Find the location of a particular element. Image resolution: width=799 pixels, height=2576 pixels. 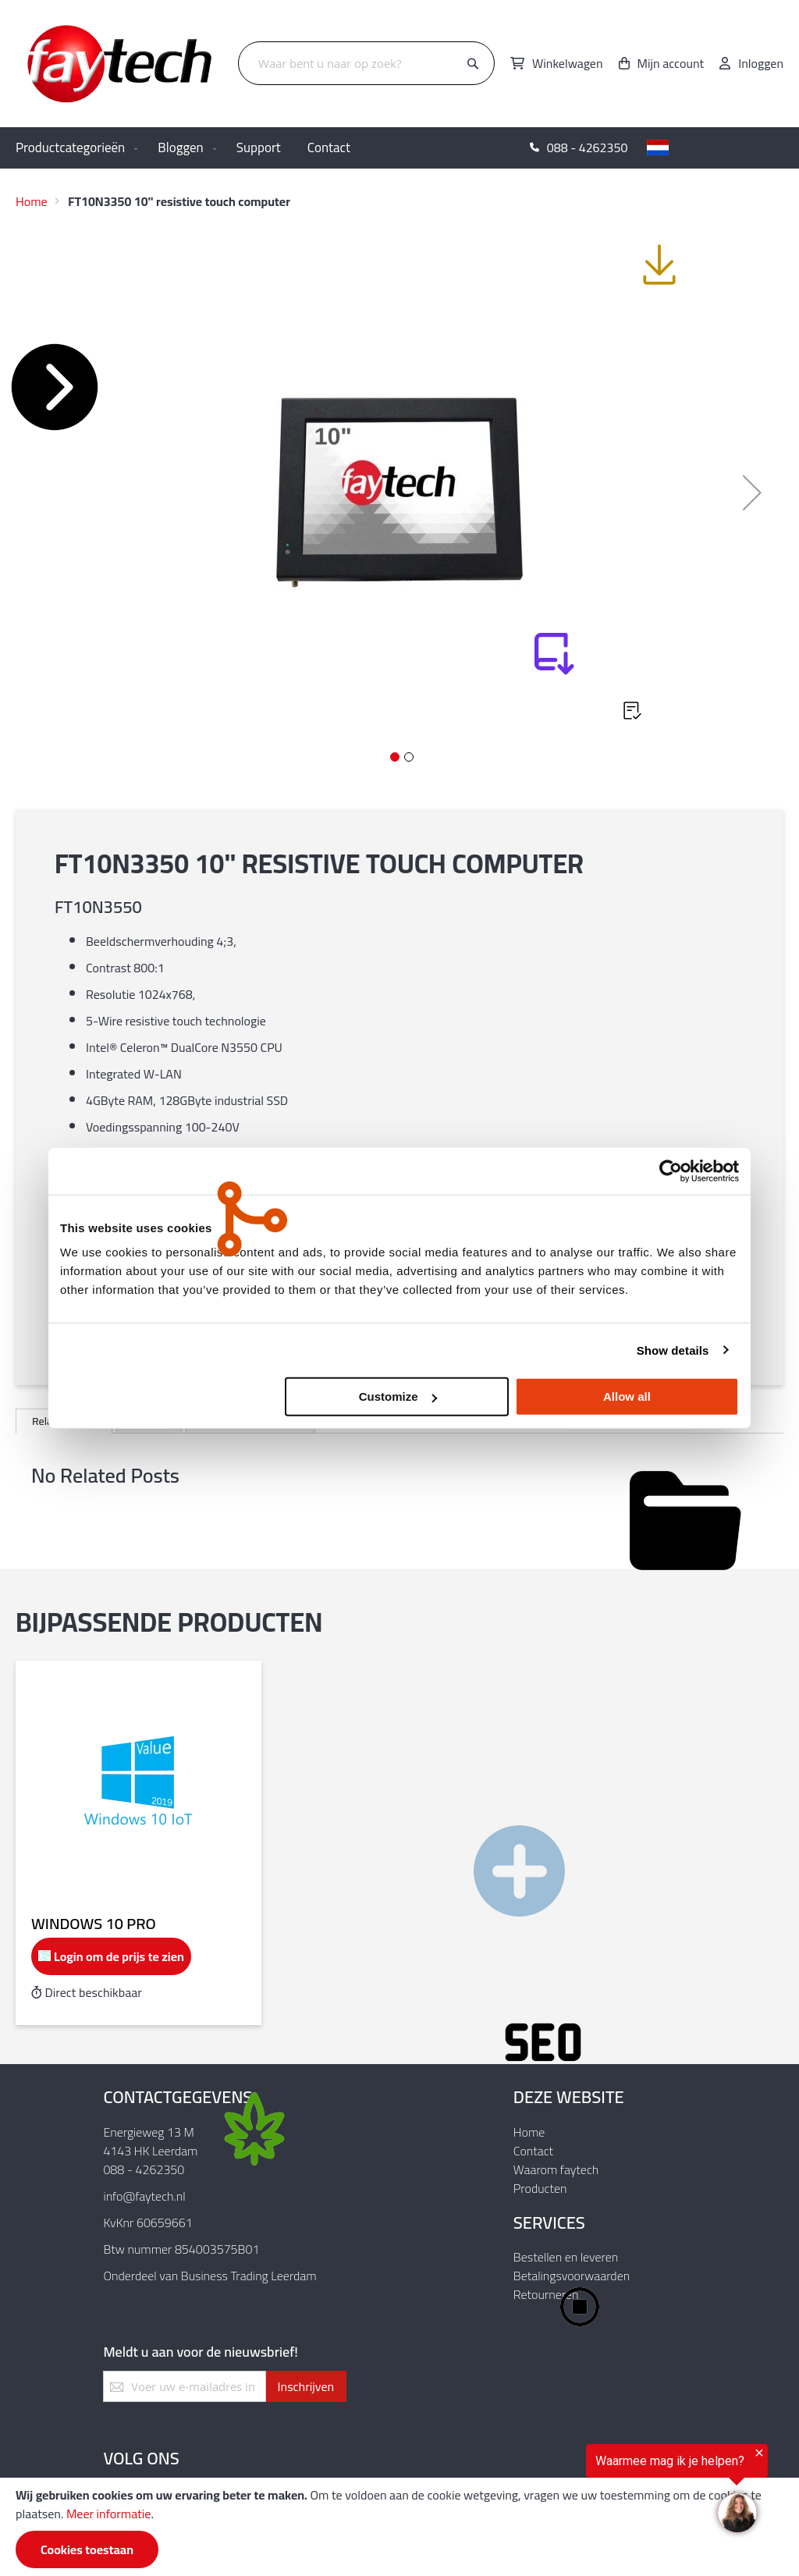

stop media playback is located at coordinates (580, 2307).